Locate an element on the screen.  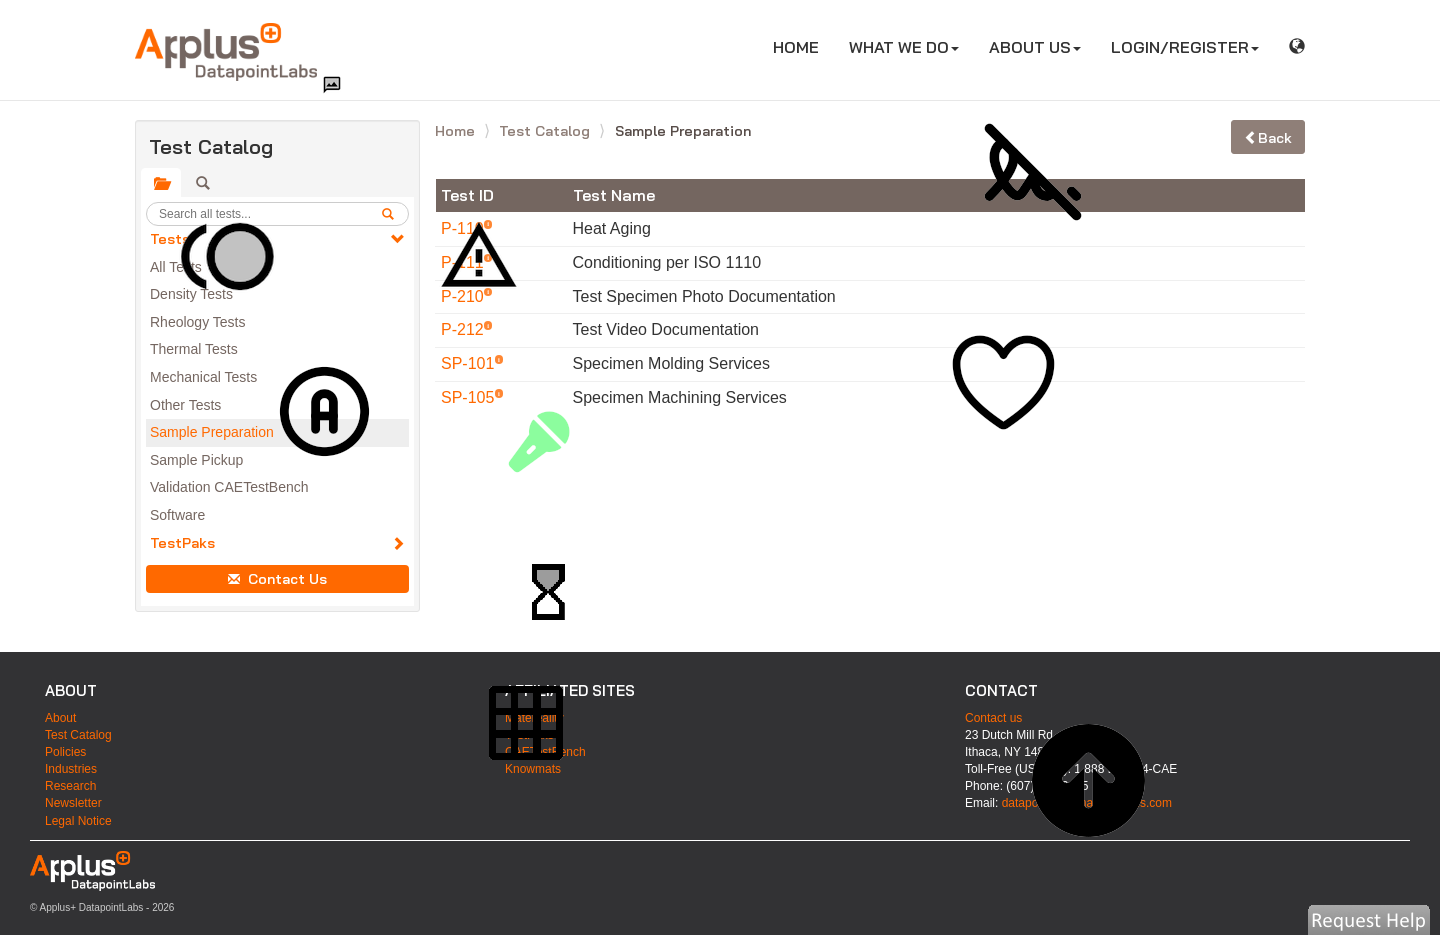
upload a file or content is located at coordinates (1088, 780).